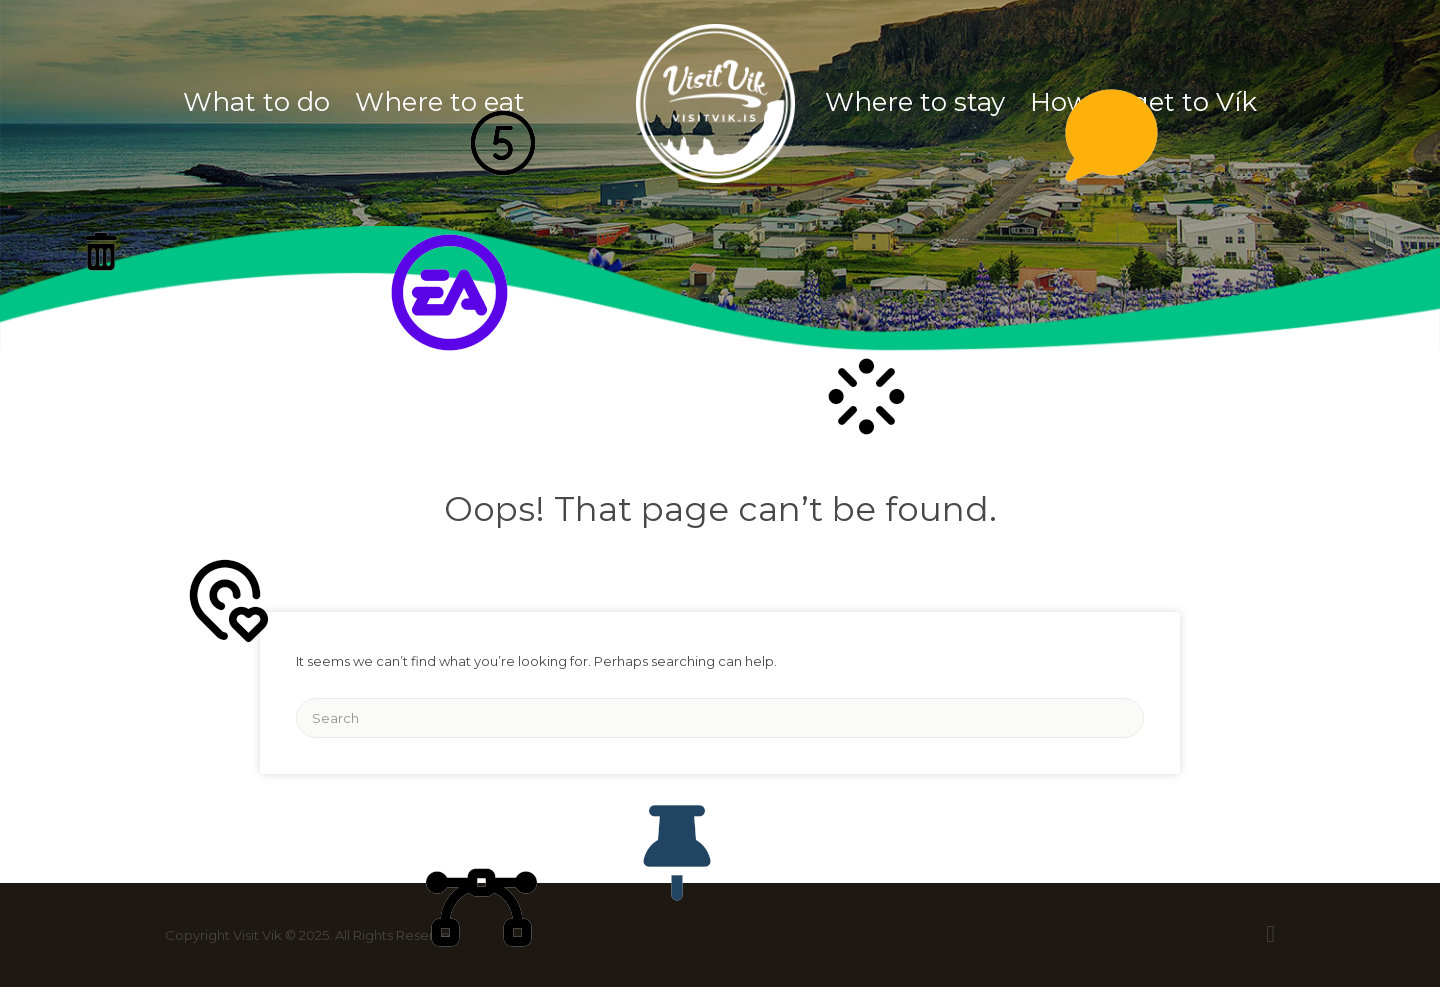  Describe the element at coordinates (866, 396) in the screenshot. I see `open steam gaming platform` at that location.